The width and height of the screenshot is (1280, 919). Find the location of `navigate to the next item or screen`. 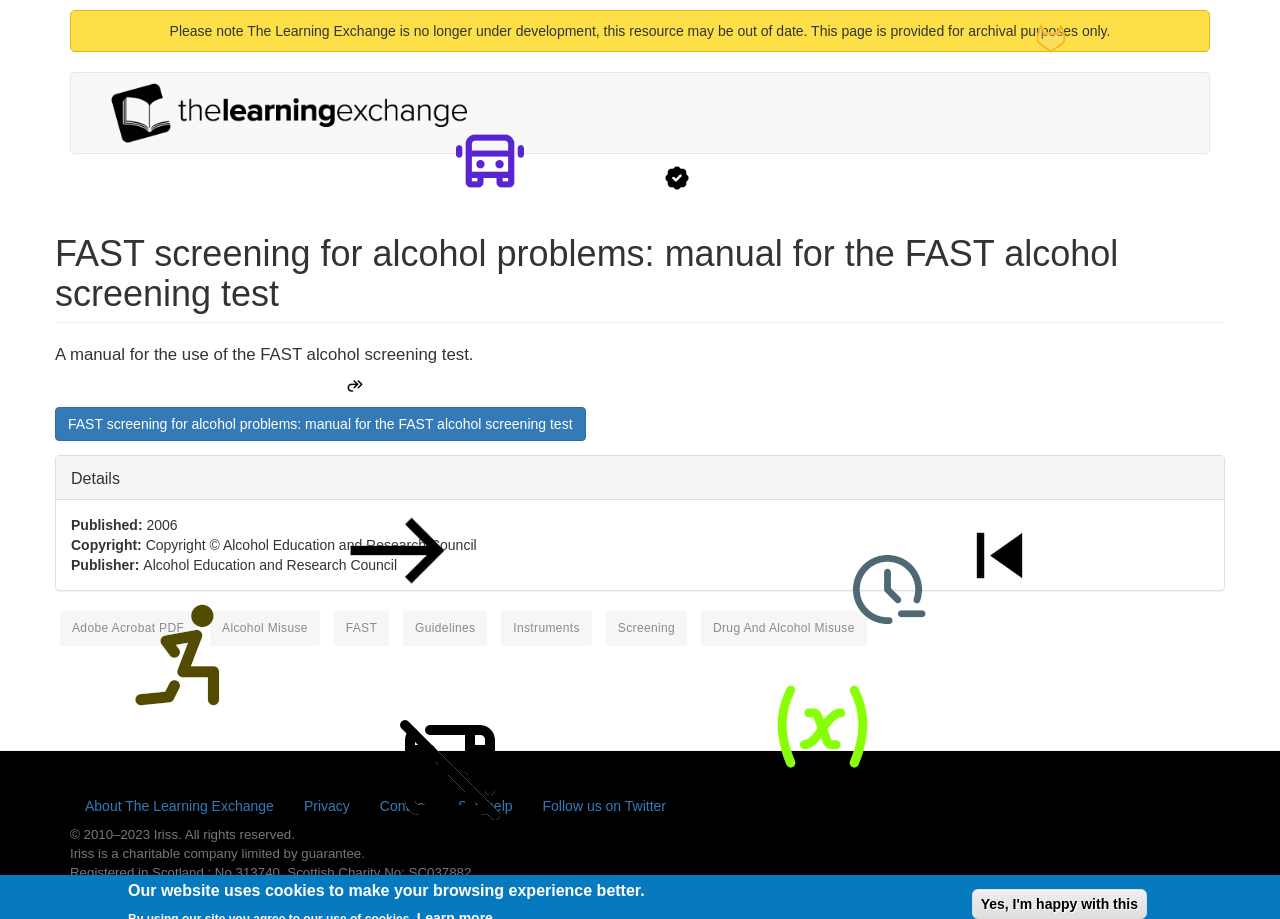

navigate to the next item or screen is located at coordinates (397, 550).